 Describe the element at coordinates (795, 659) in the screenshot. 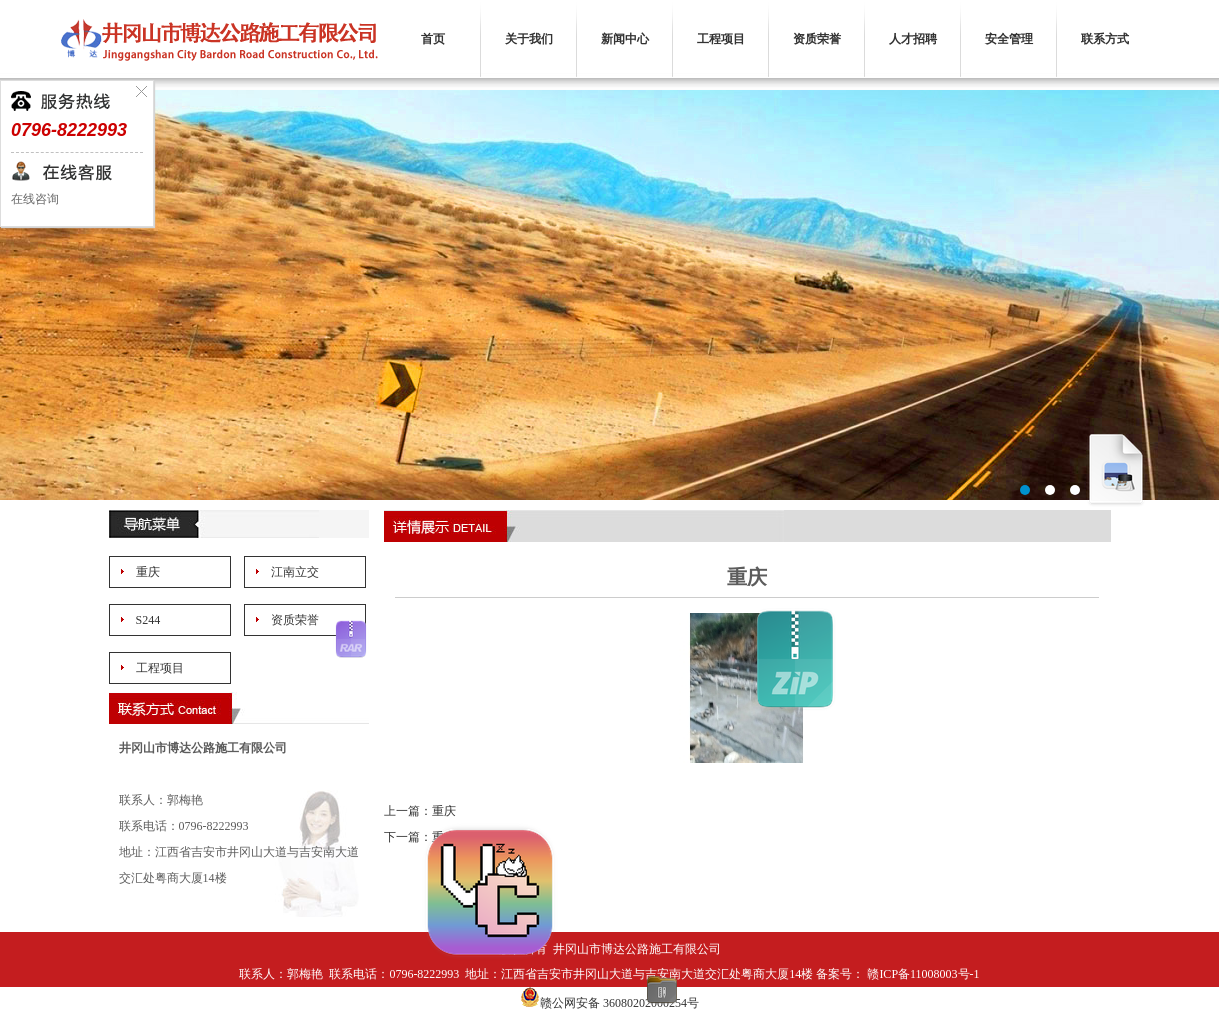

I see `open a compressed zip archive` at that location.